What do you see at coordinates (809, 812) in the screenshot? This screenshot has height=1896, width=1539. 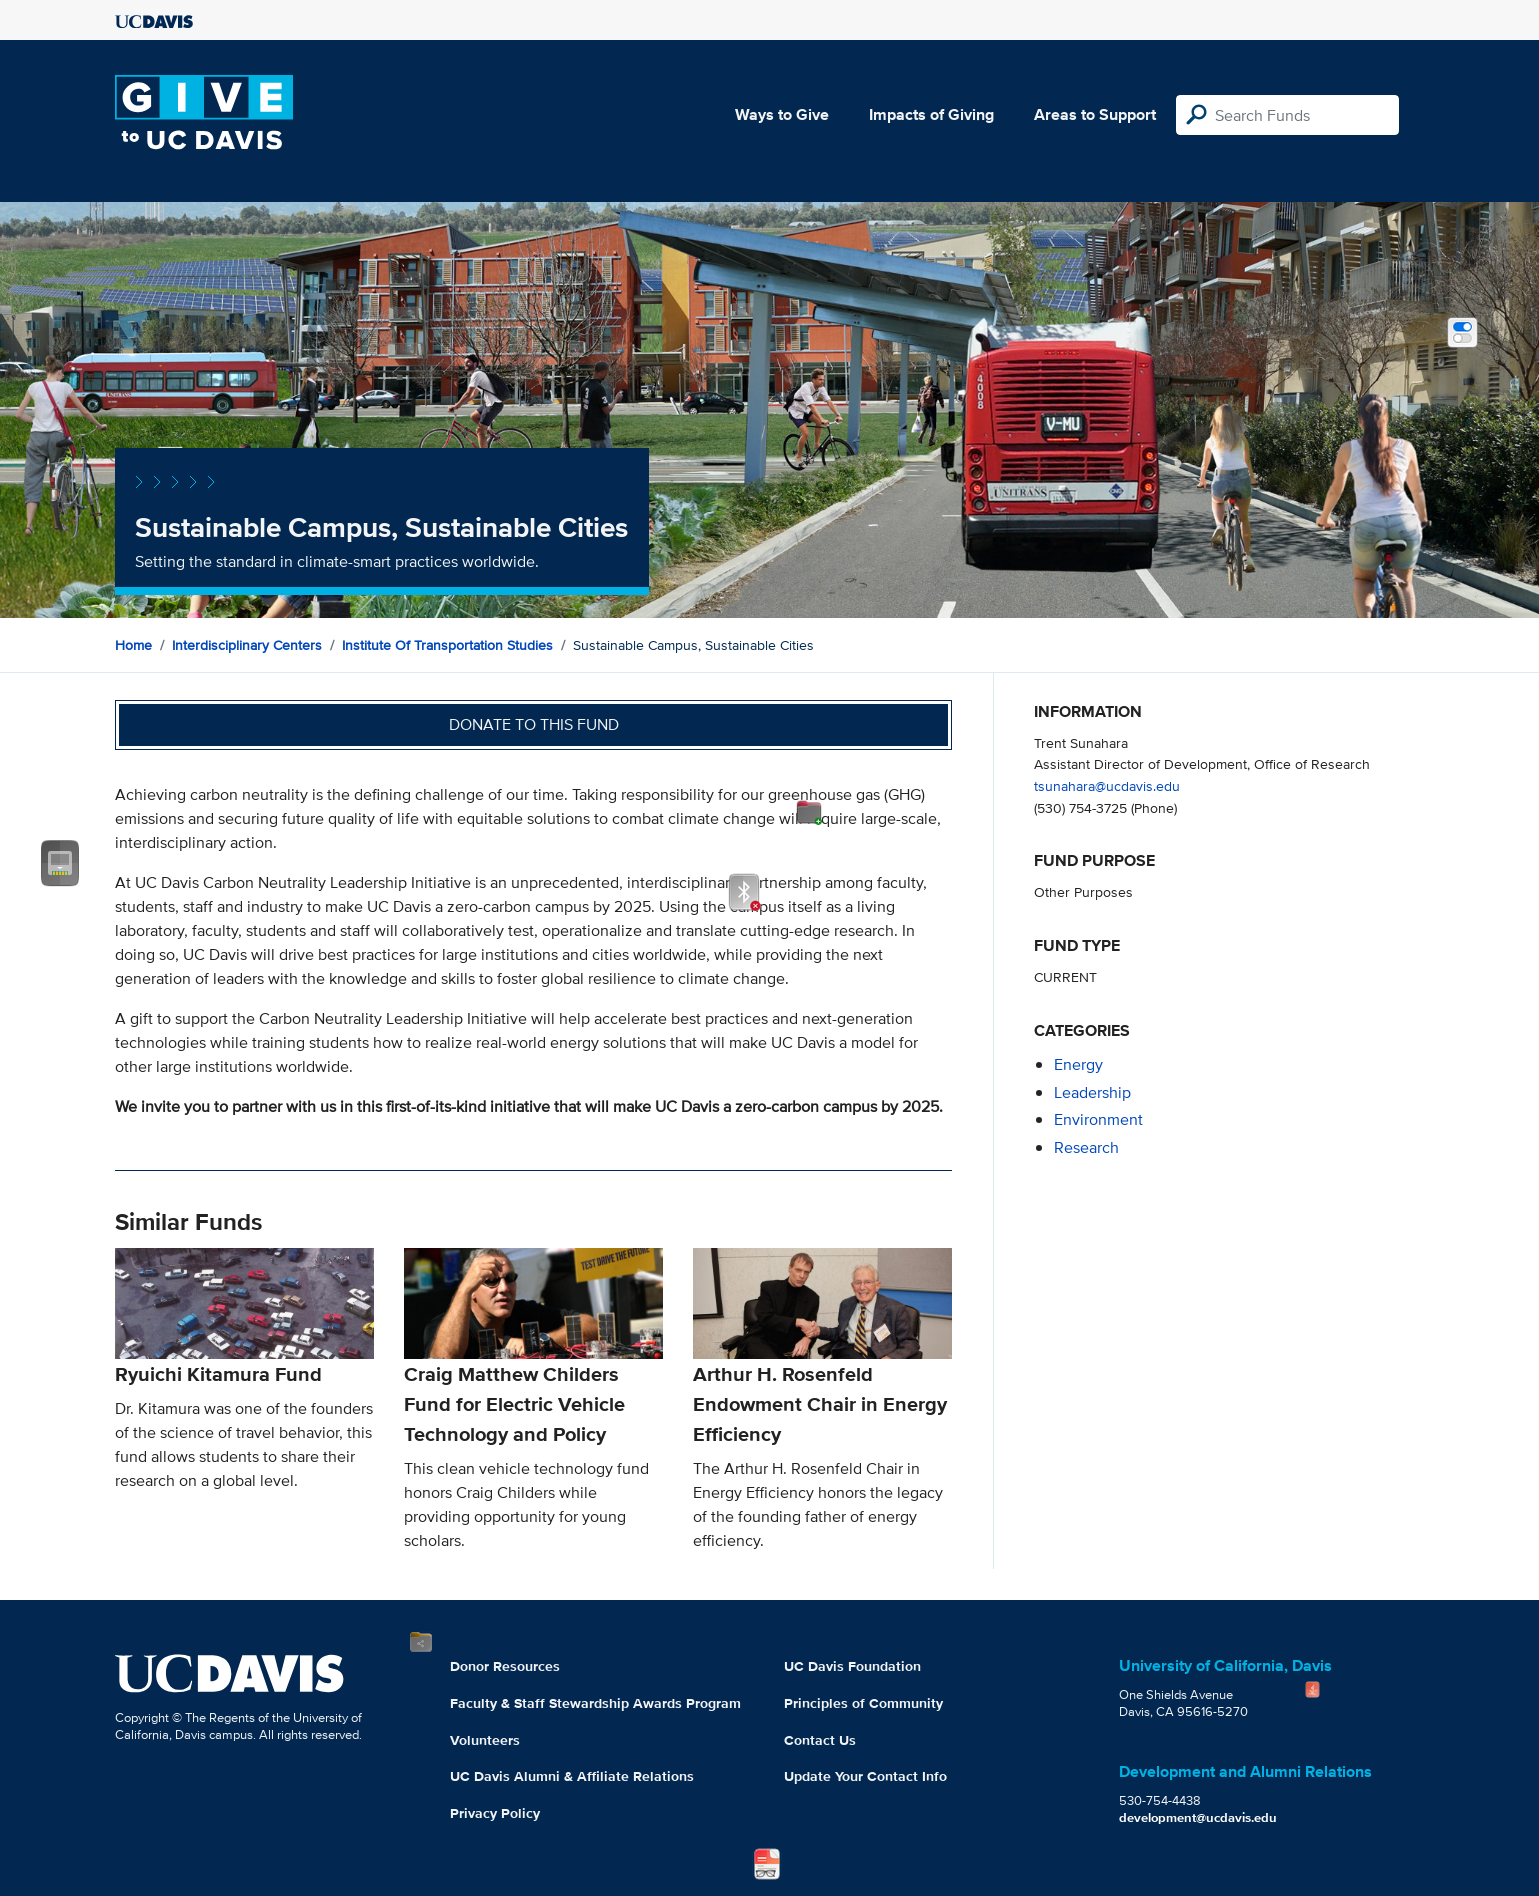 I see `create a new folder` at bounding box center [809, 812].